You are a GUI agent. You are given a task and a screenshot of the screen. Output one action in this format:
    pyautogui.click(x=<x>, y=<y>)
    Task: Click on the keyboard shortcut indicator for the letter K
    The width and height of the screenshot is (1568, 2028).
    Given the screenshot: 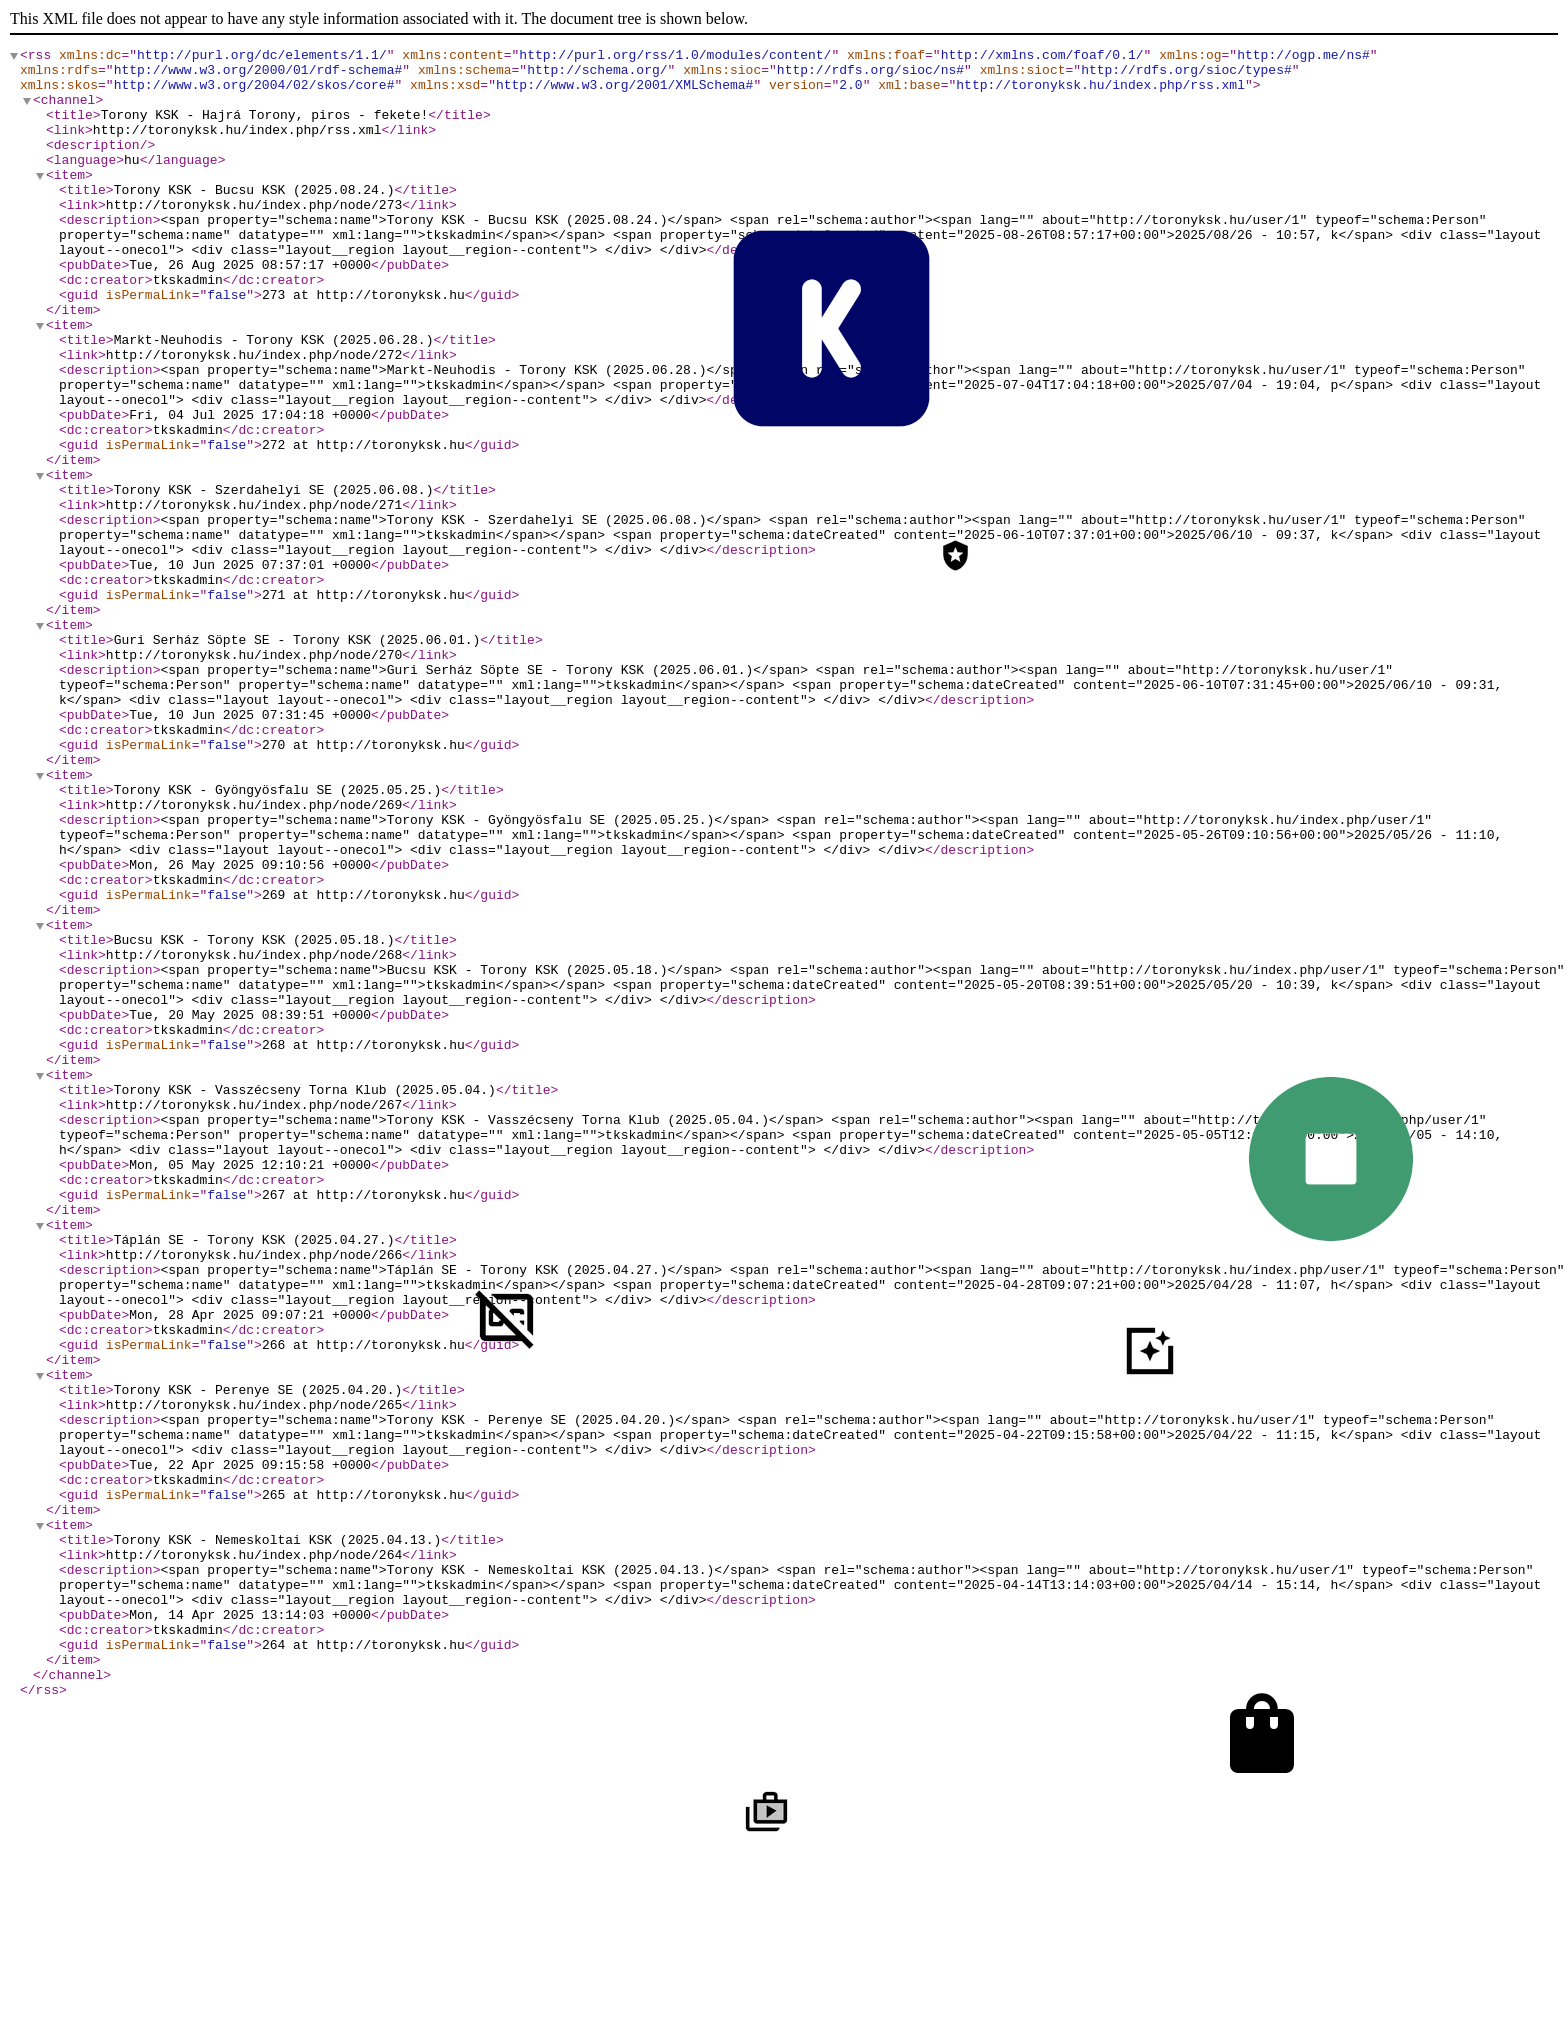 What is the action you would take?
    pyautogui.click(x=831, y=328)
    